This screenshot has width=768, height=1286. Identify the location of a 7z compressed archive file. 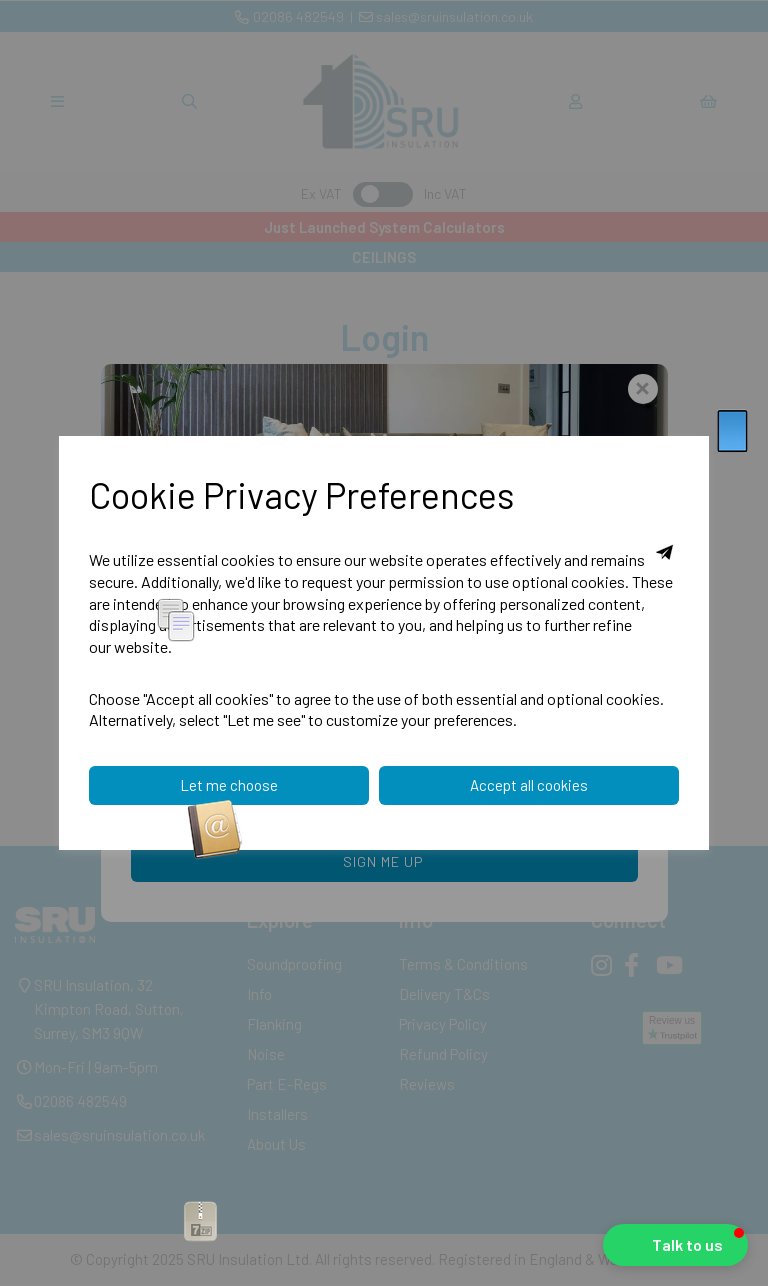
(200, 1221).